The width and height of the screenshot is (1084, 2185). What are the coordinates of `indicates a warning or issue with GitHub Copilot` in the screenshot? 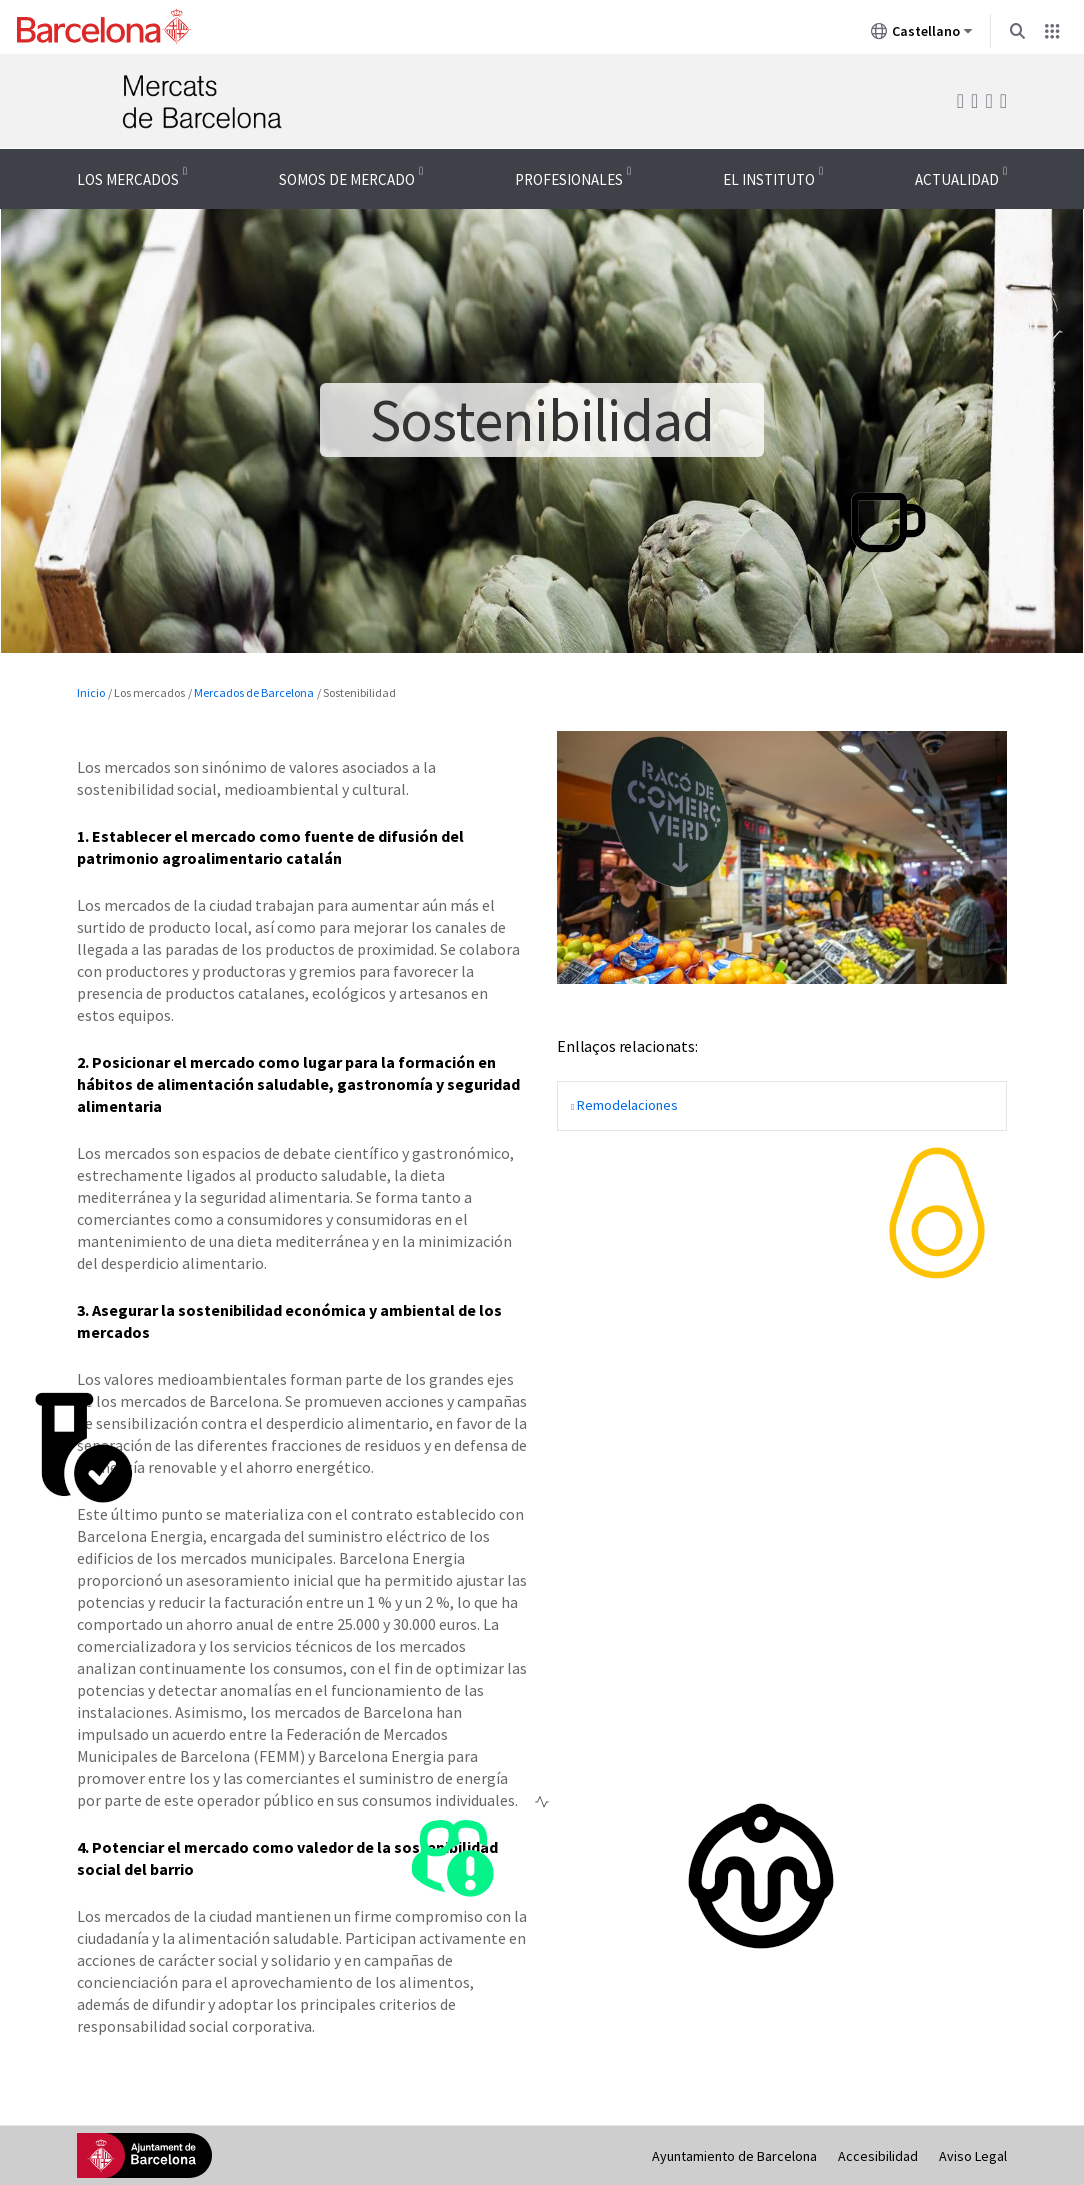 It's located at (453, 1856).